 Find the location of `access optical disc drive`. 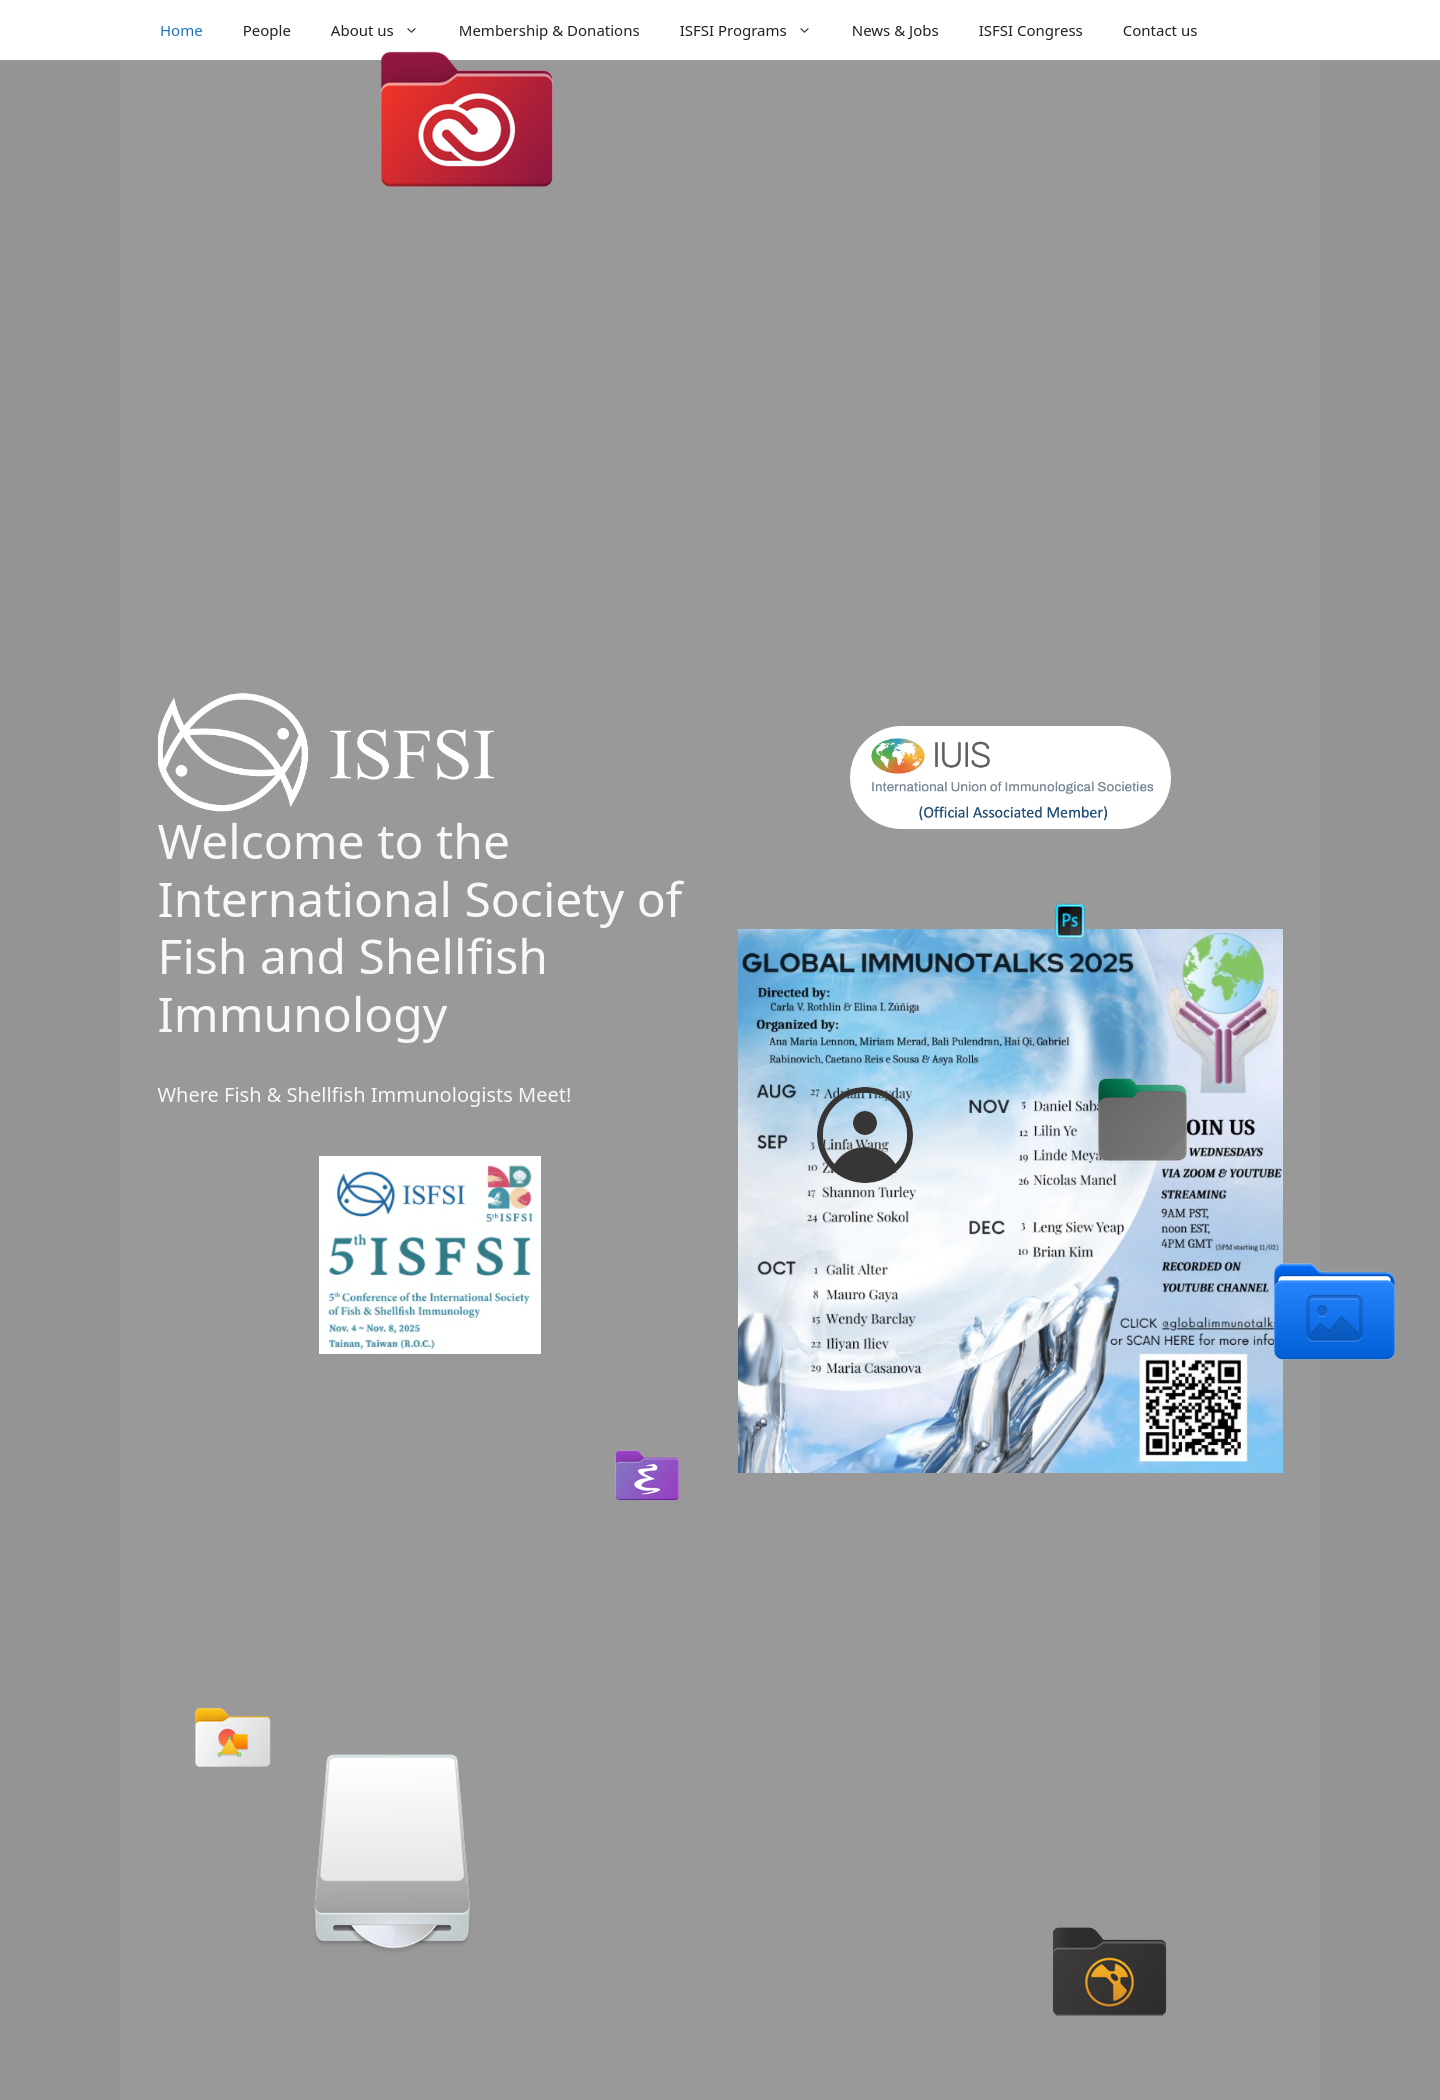

access optical disc drive is located at coordinates (387, 1854).